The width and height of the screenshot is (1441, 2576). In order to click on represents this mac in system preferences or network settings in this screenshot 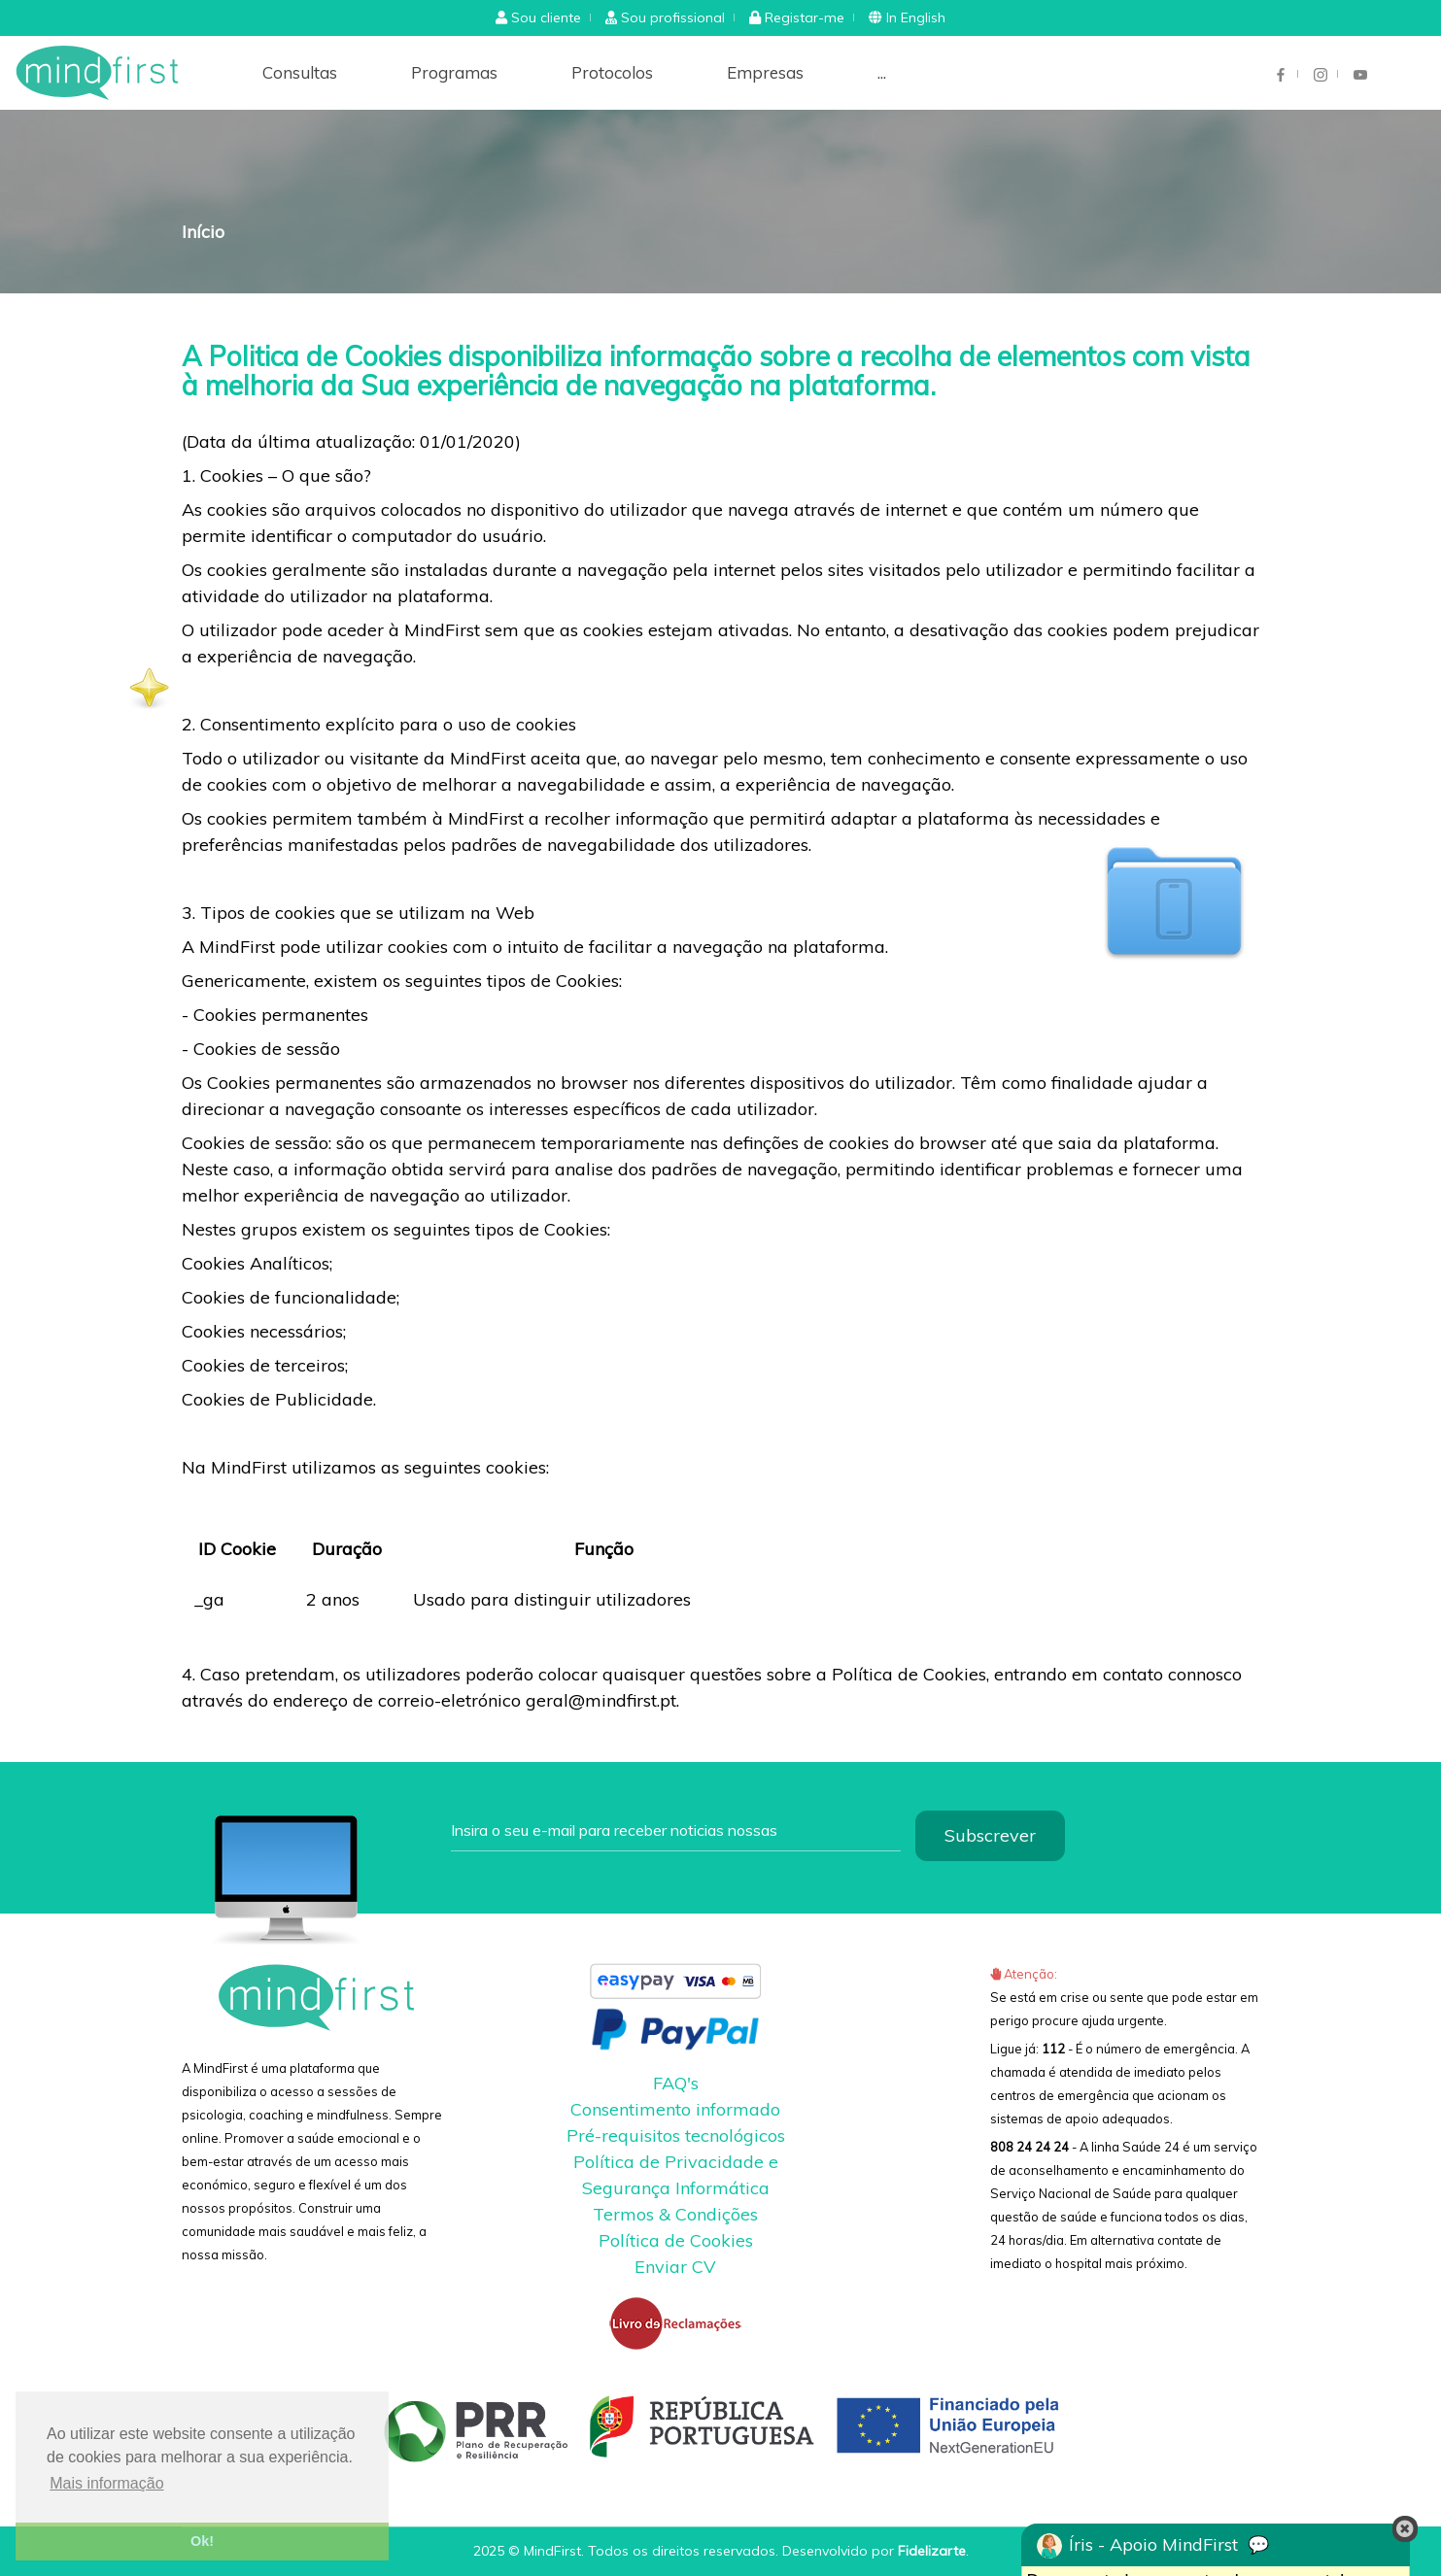, I will do `click(286, 1858)`.